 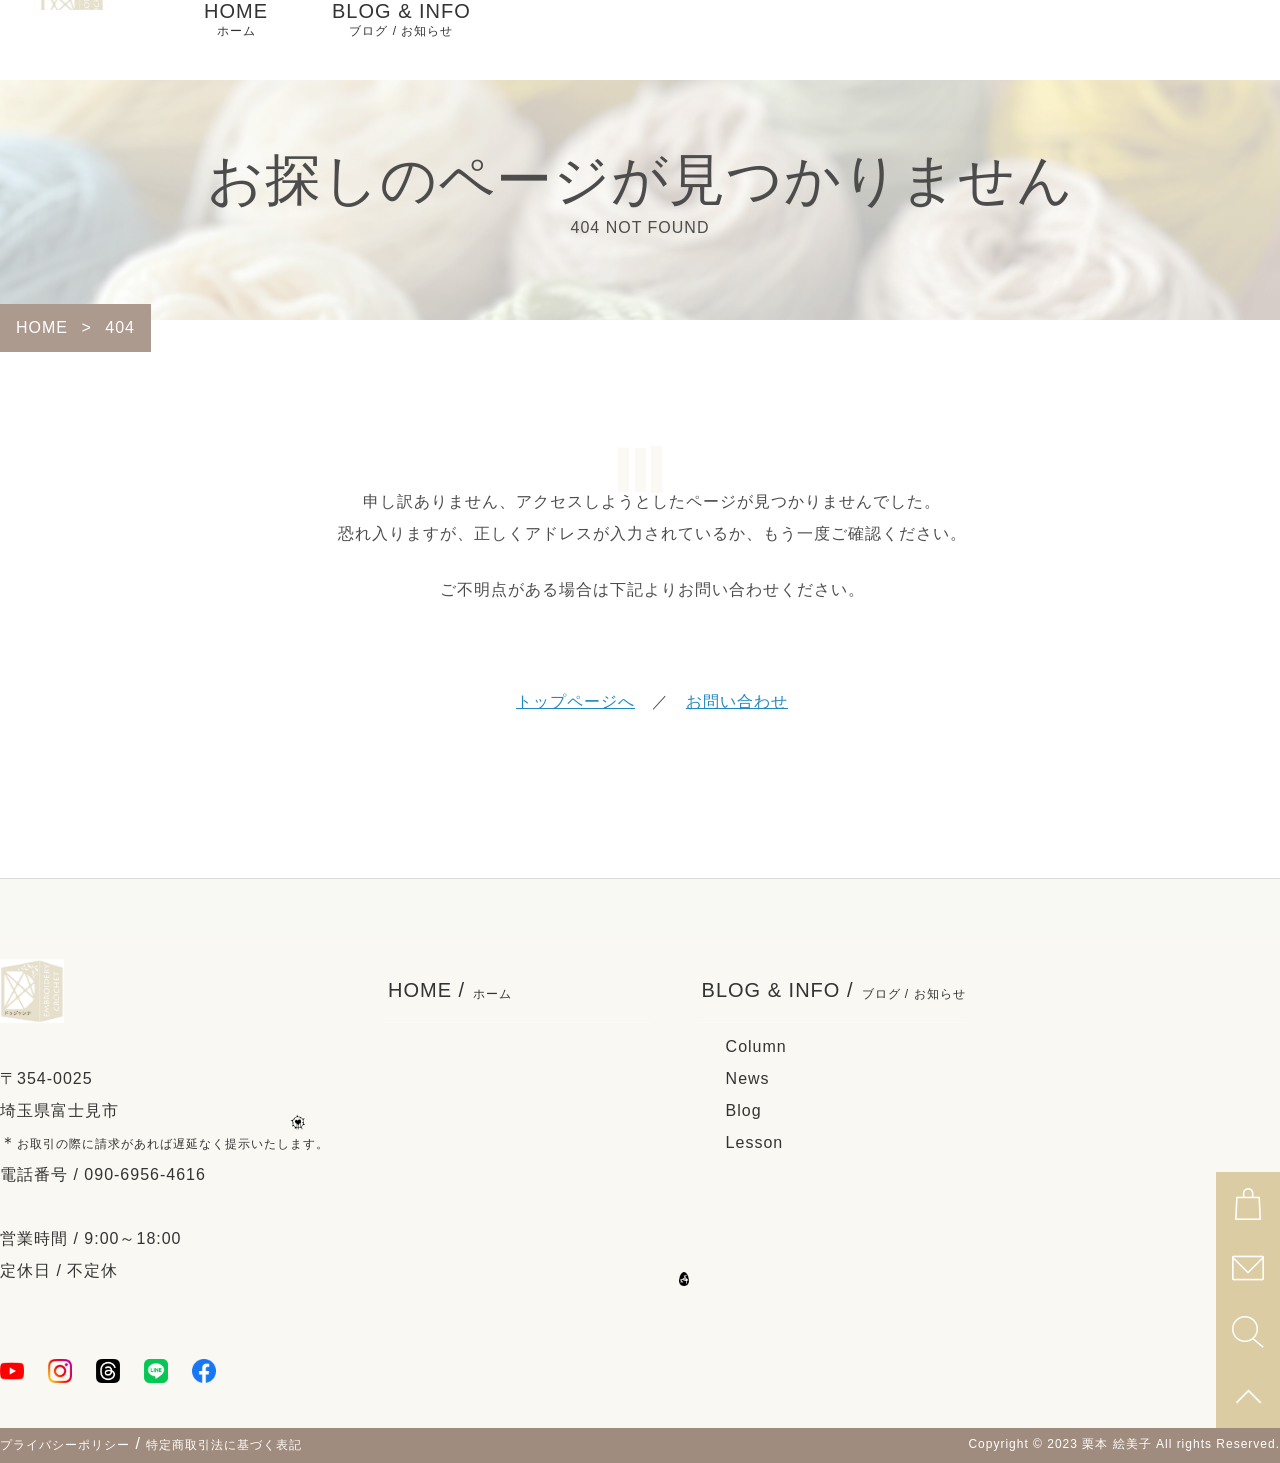 What do you see at coordinates (298, 1122) in the screenshot?
I see `indicates damage or health loss in a game` at bounding box center [298, 1122].